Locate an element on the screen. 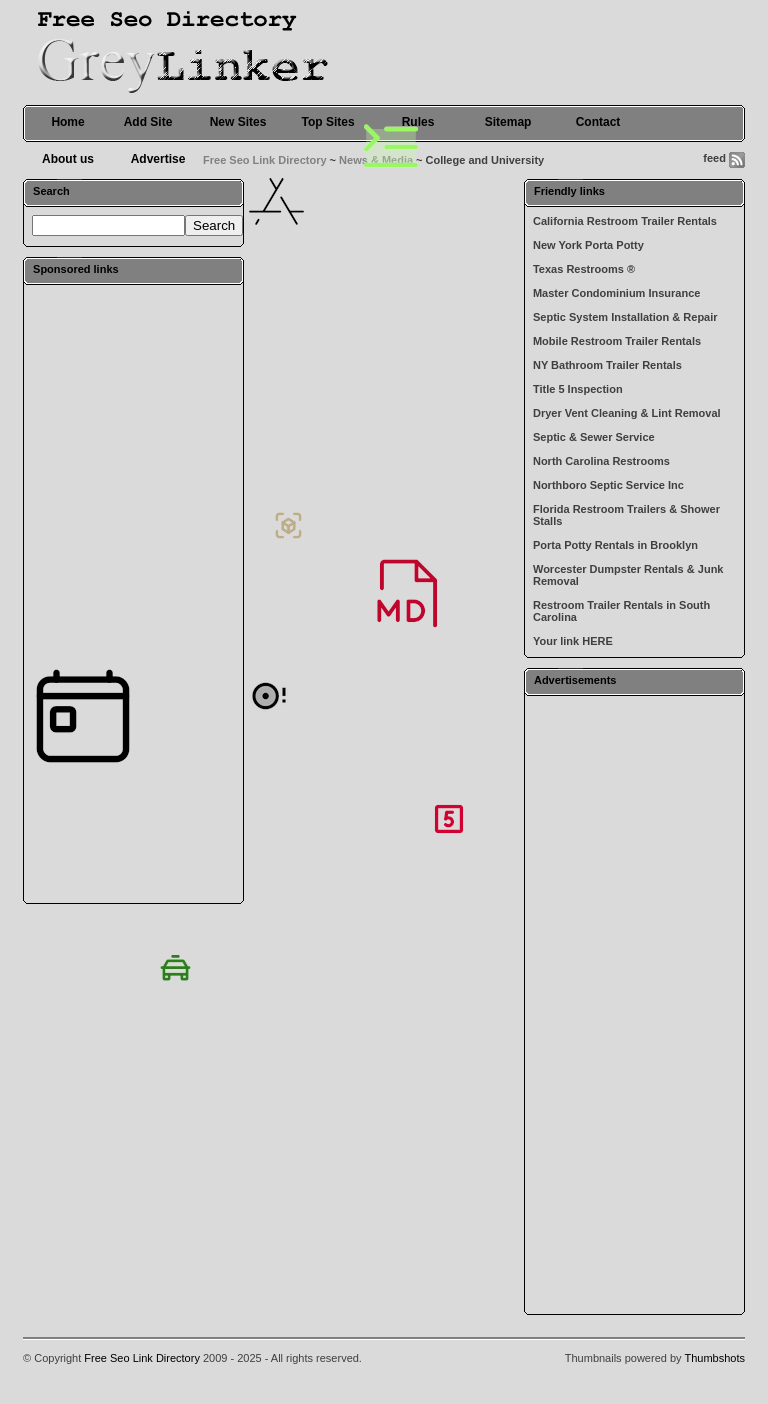 This screenshot has height=1404, width=768. view today's date or events is located at coordinates (83, 716).